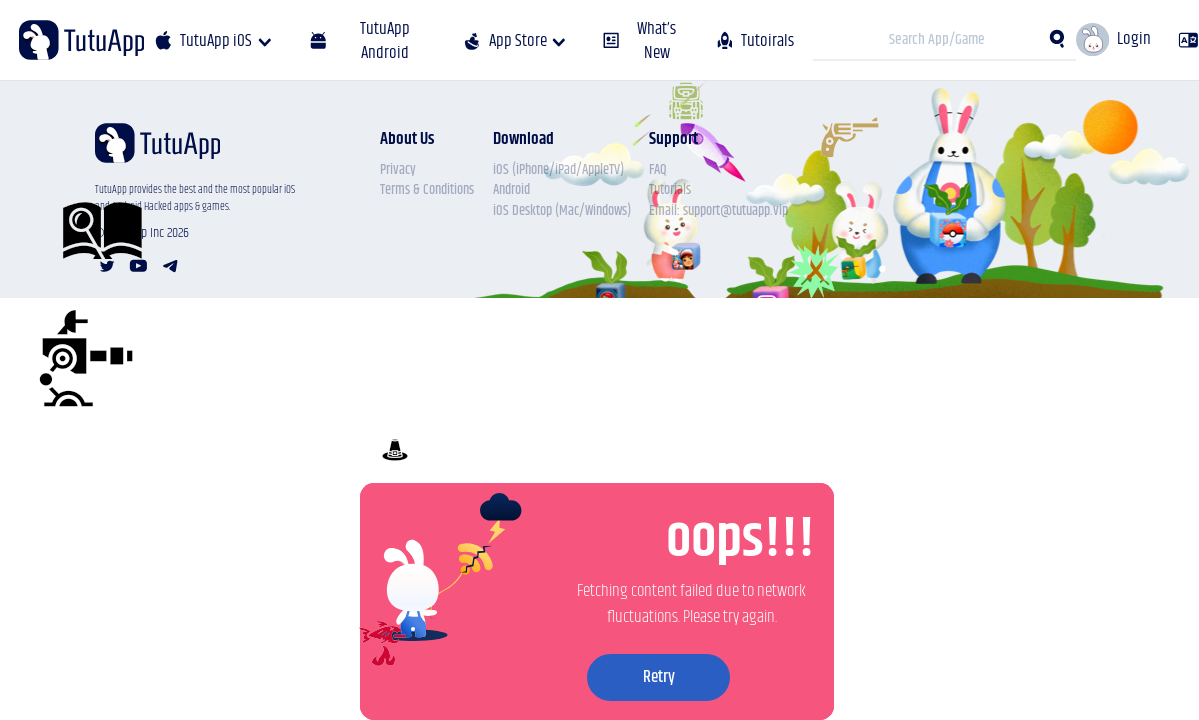 This screenshot has width=1199, height=720. Describe the element at coordinates (850, 133) in the screenshot. I see `access weapons inventory in a game` at that location.